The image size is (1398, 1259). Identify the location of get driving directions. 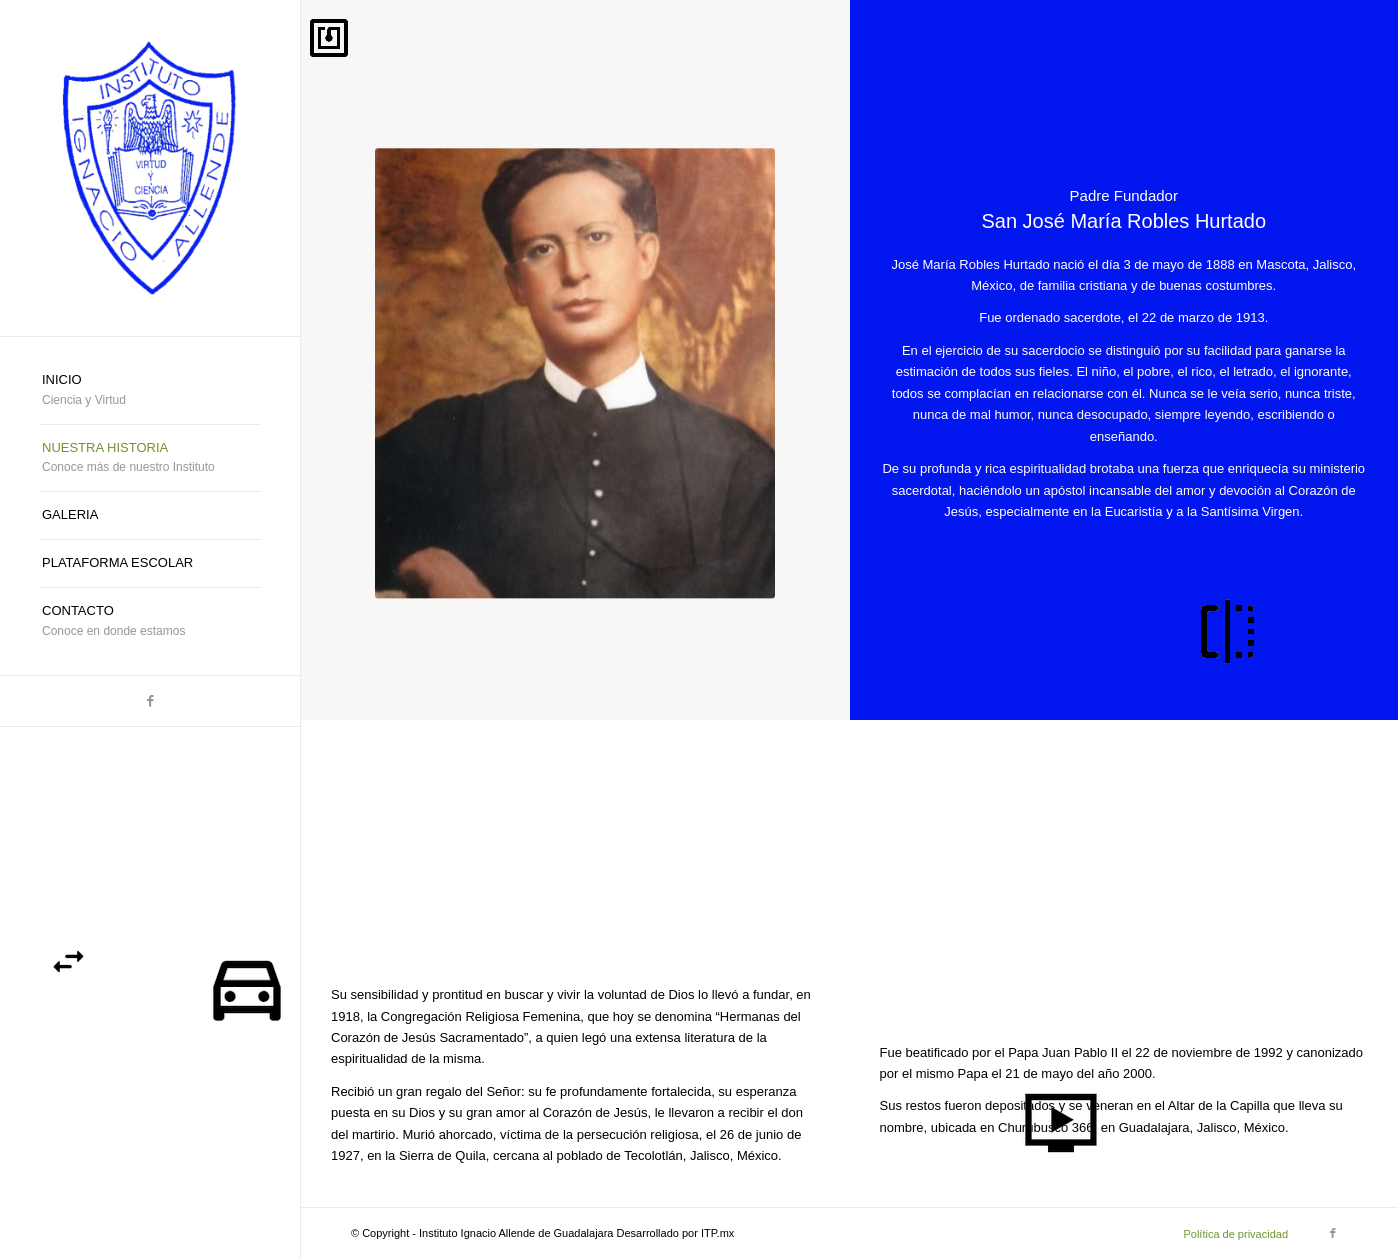
(247, 987).